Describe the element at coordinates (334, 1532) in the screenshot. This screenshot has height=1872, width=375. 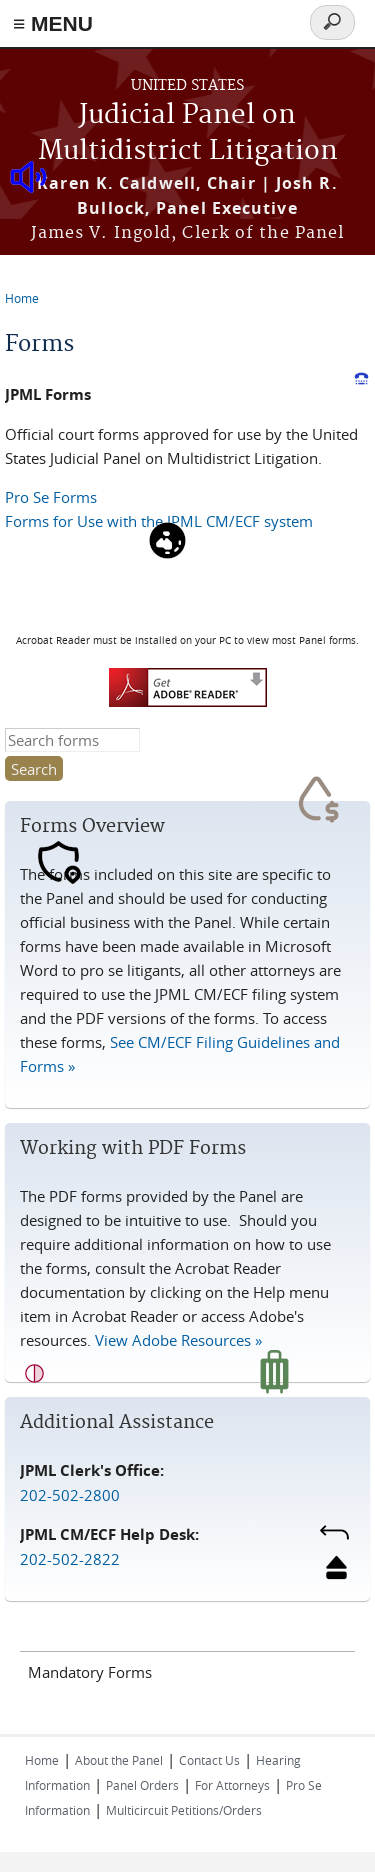
I see `go back to previous screen` at that location.